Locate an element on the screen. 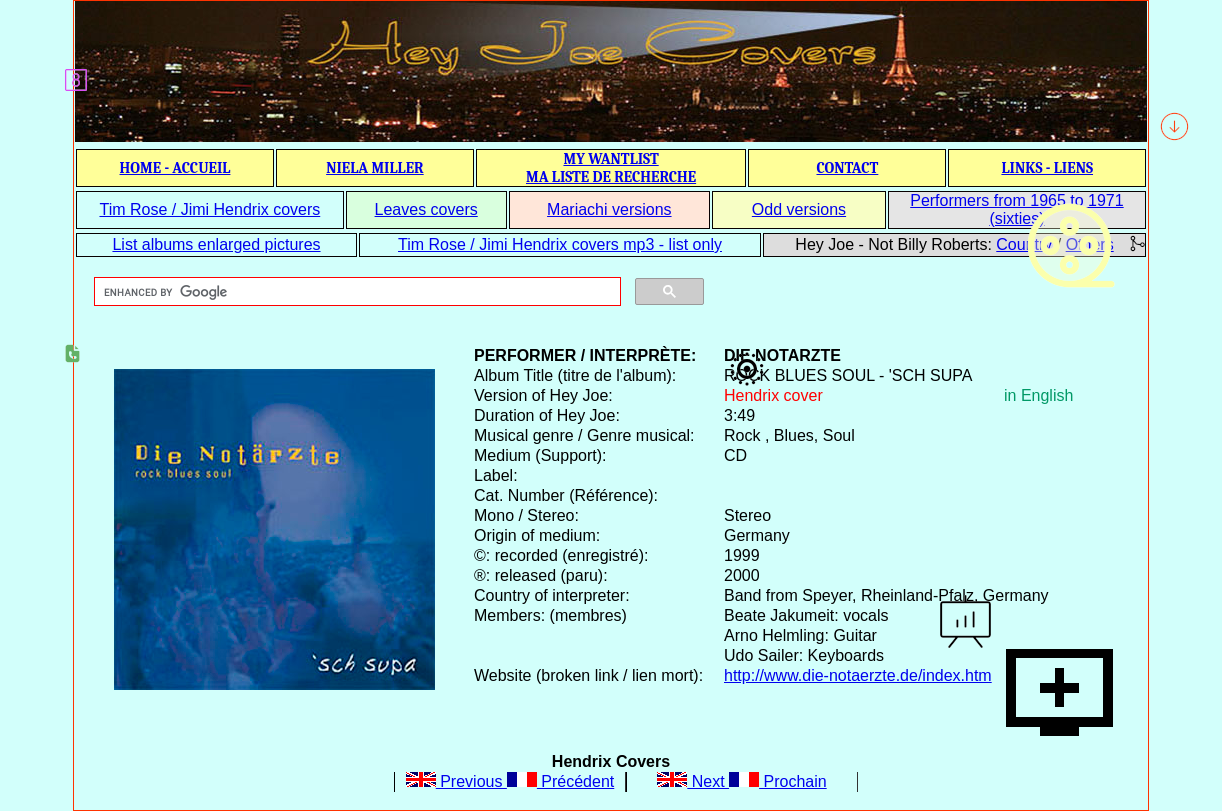 This screenshot has height=811, width=1222. indicates item number eight in a list or sequence is located at coordinates (76, 80).